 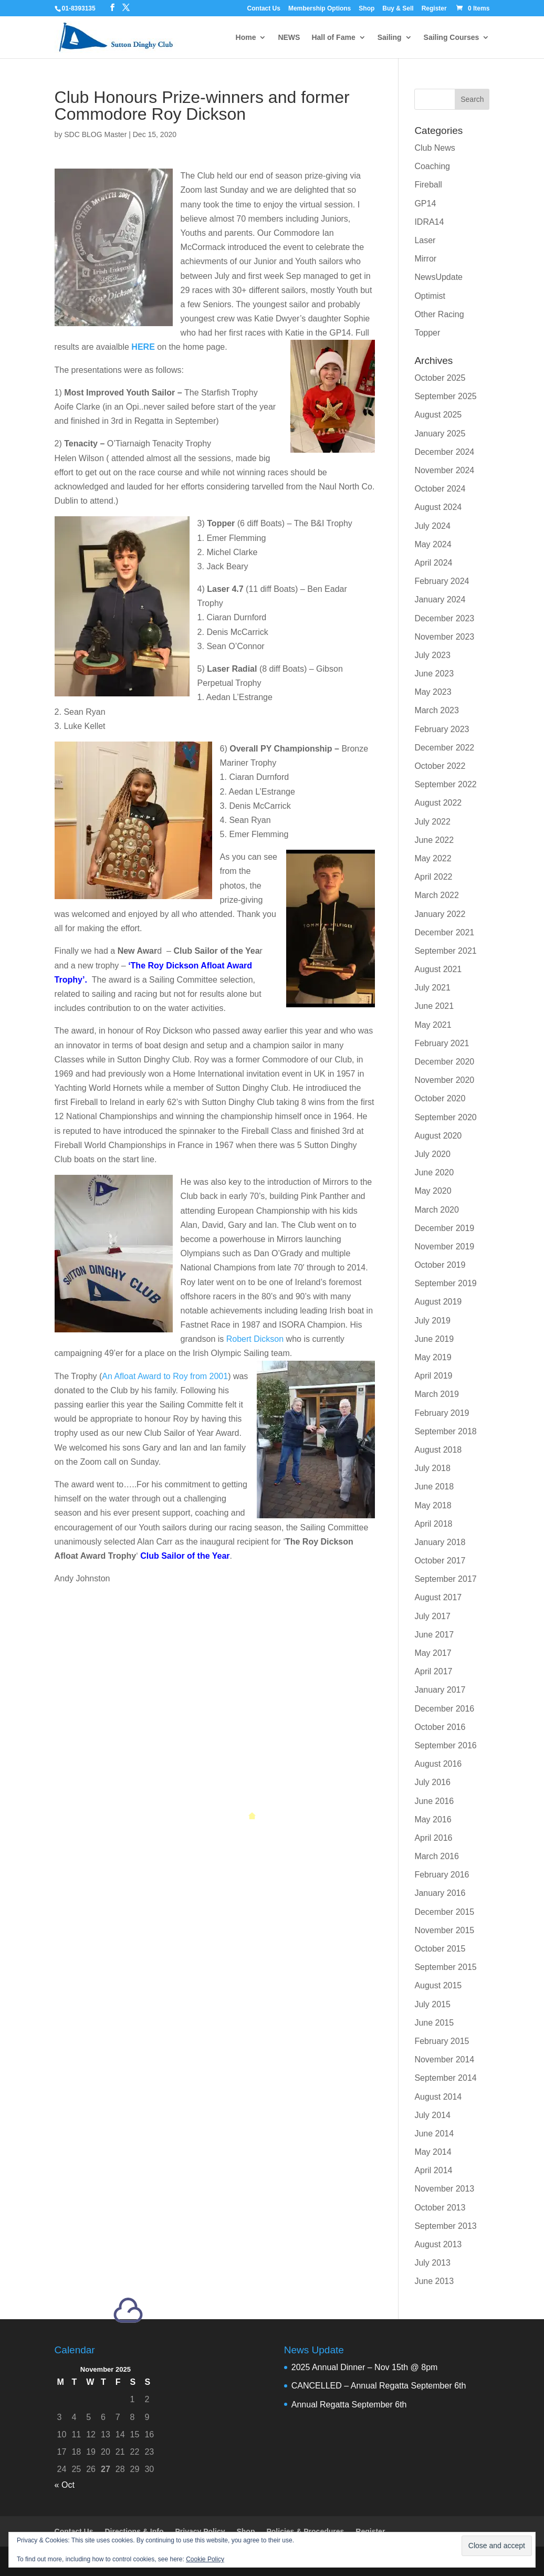 What do you see at coordinates (252, 1816) in the screenshot?
I see `navigate to home screen` at bounding box center [252, 1816].